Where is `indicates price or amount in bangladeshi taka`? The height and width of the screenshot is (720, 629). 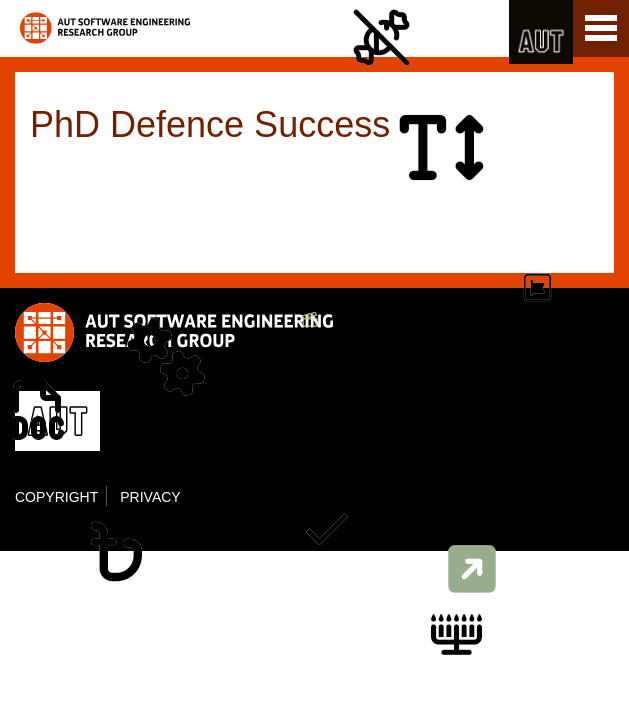 indicates price or amount in bangladeshi taka is located at coordinates (116, 551).